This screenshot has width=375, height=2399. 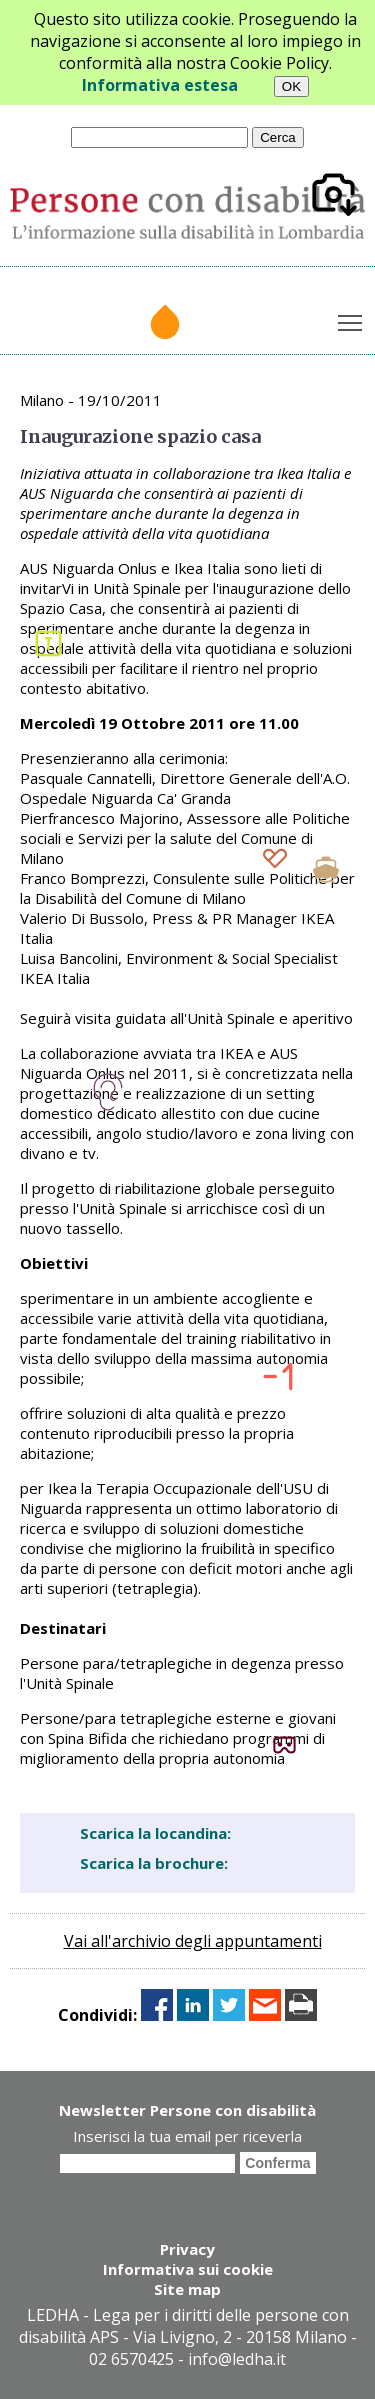 I want to click on adjust water or hydration settings, so click(x=165, y=322).